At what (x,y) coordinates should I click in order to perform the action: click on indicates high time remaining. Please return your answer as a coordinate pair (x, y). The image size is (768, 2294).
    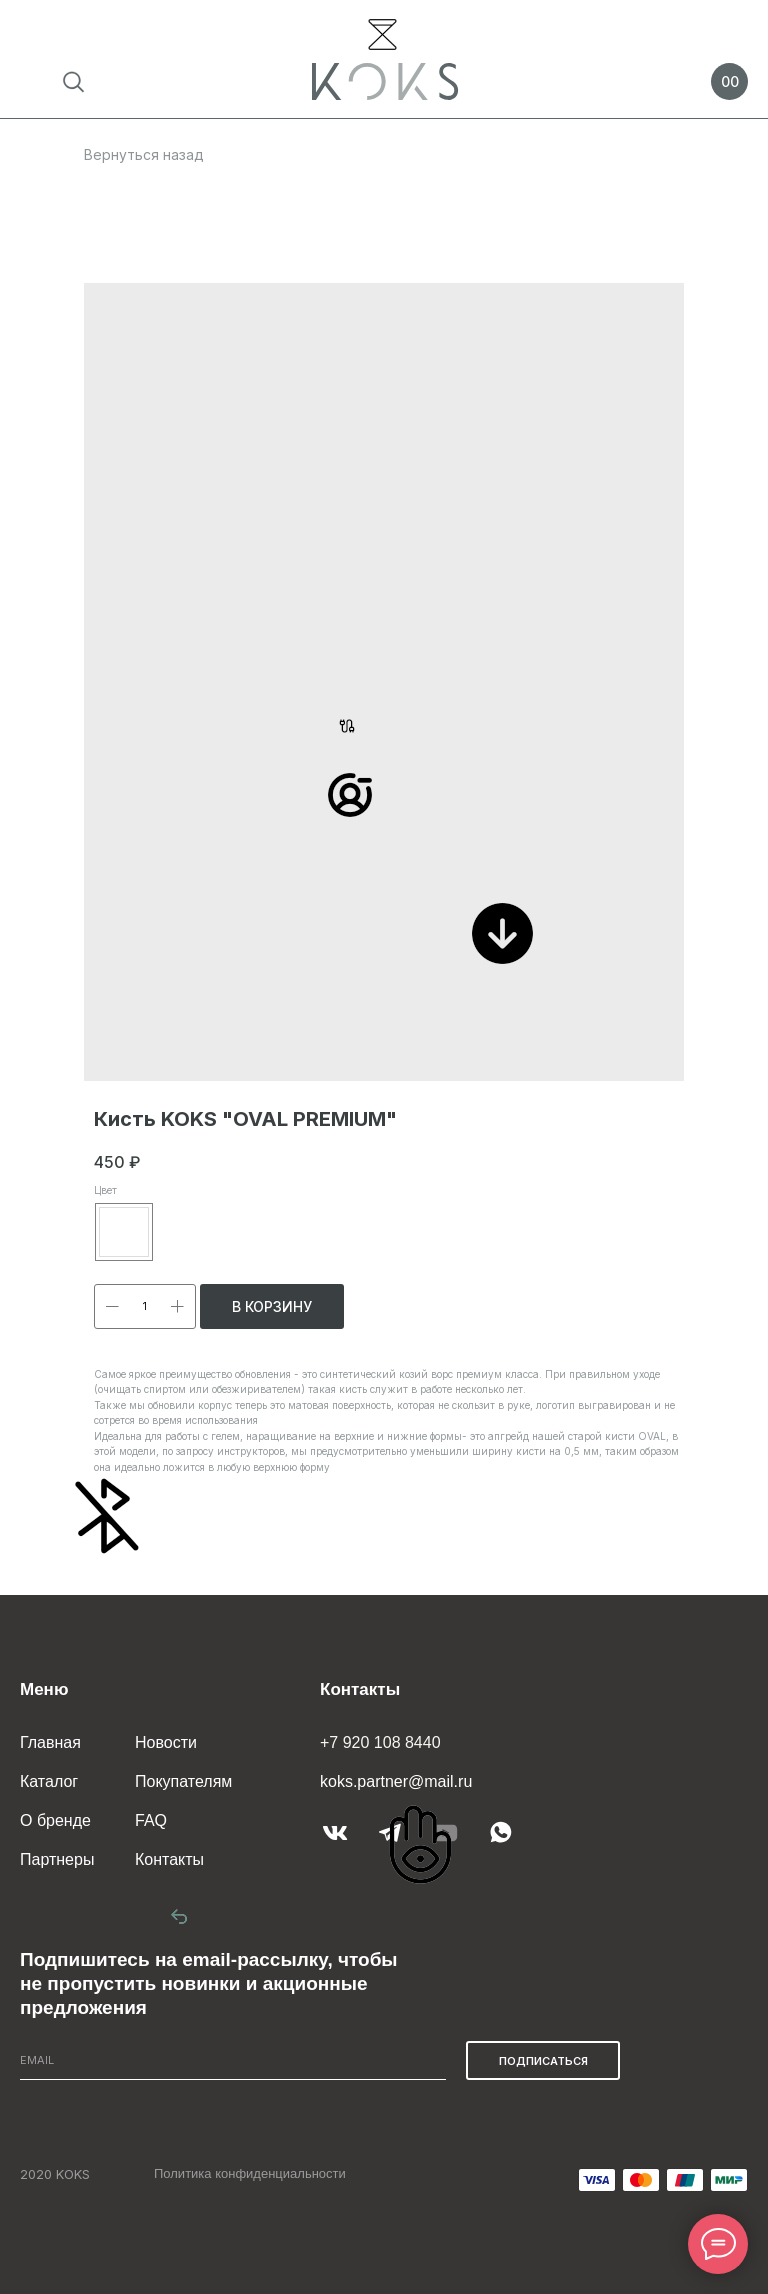
    Looking at the image, I should click on (382, 34).